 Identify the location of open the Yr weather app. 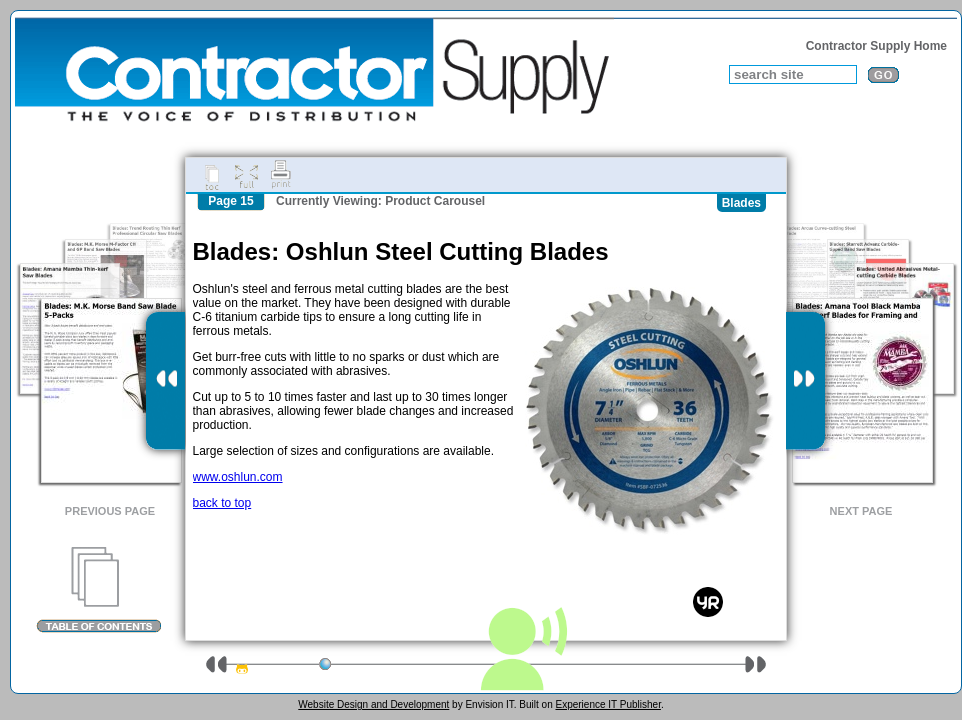
(708, 602).